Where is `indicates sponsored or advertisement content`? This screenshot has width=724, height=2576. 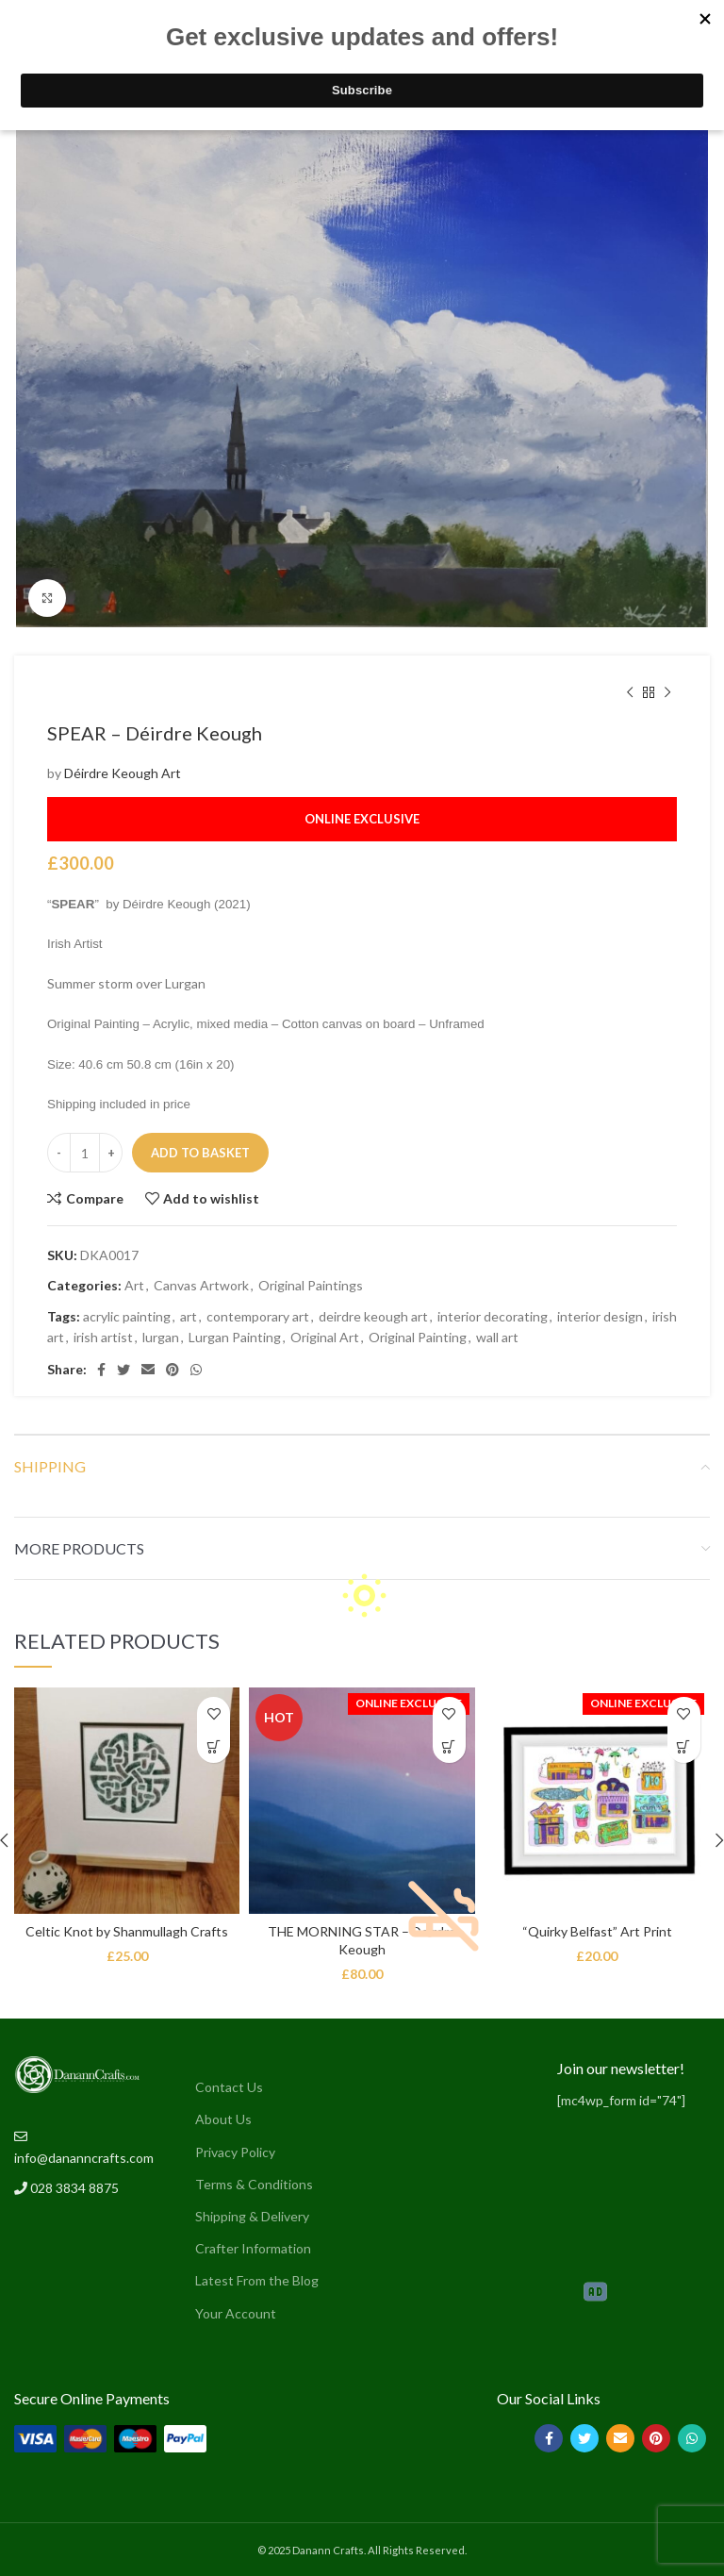 indicates sponsored or advertisement content is located at coordinates (595, 2291).